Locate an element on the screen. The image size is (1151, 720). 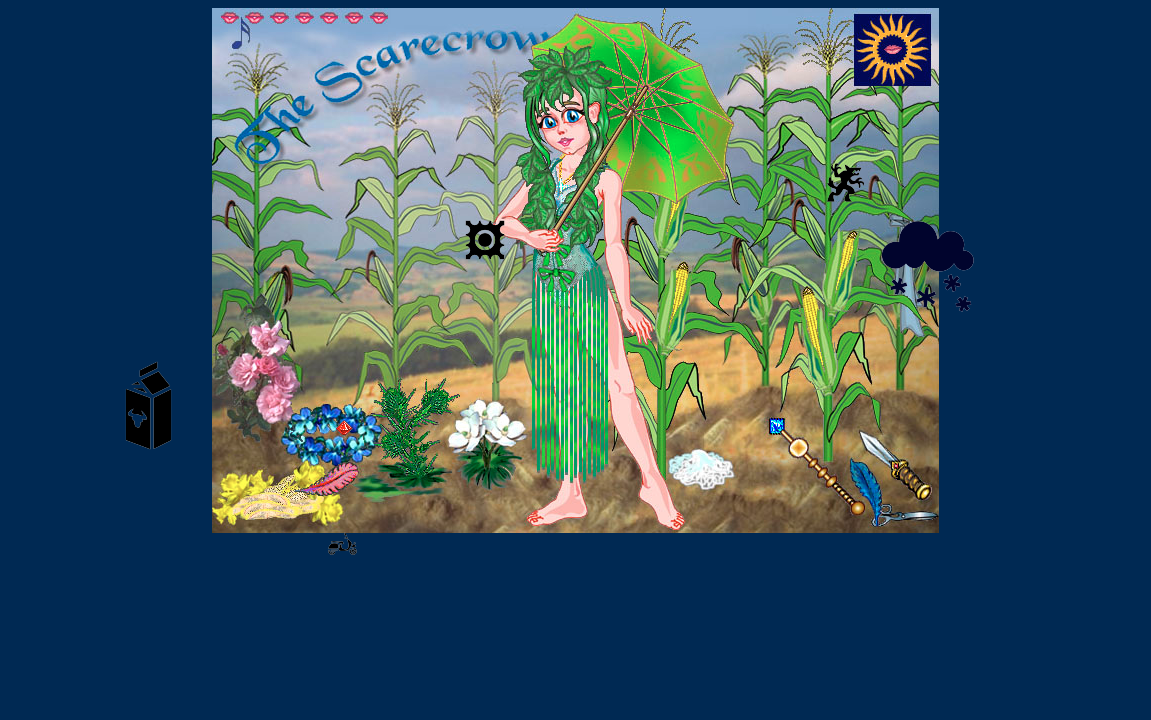
select scooter as transportation mode is located at coordinates (342, 543).